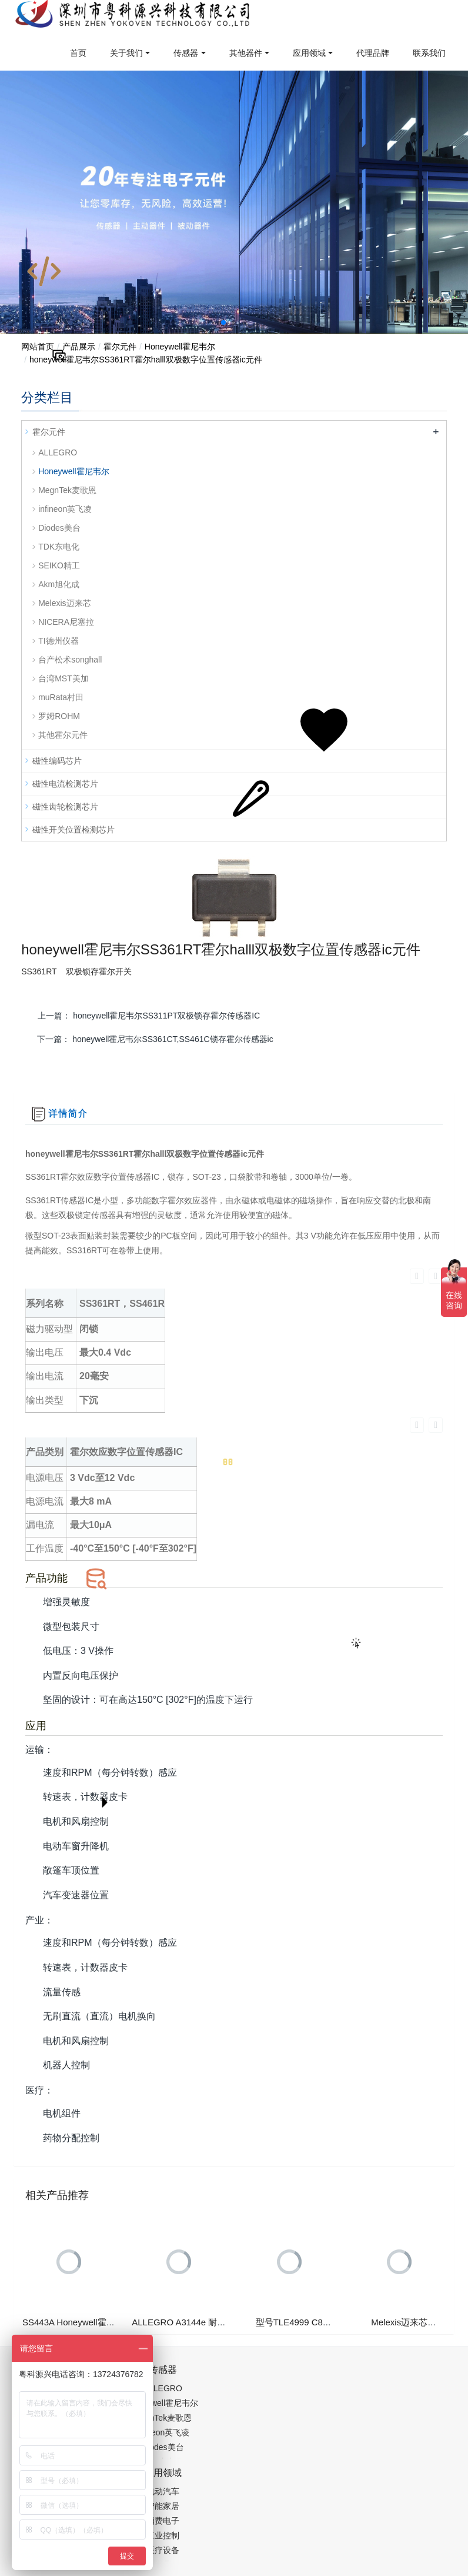 The image size is (468, 2576). Describe the element at coordinates (44, 271) in the screenshot. I see `view or edit source code` at that location.